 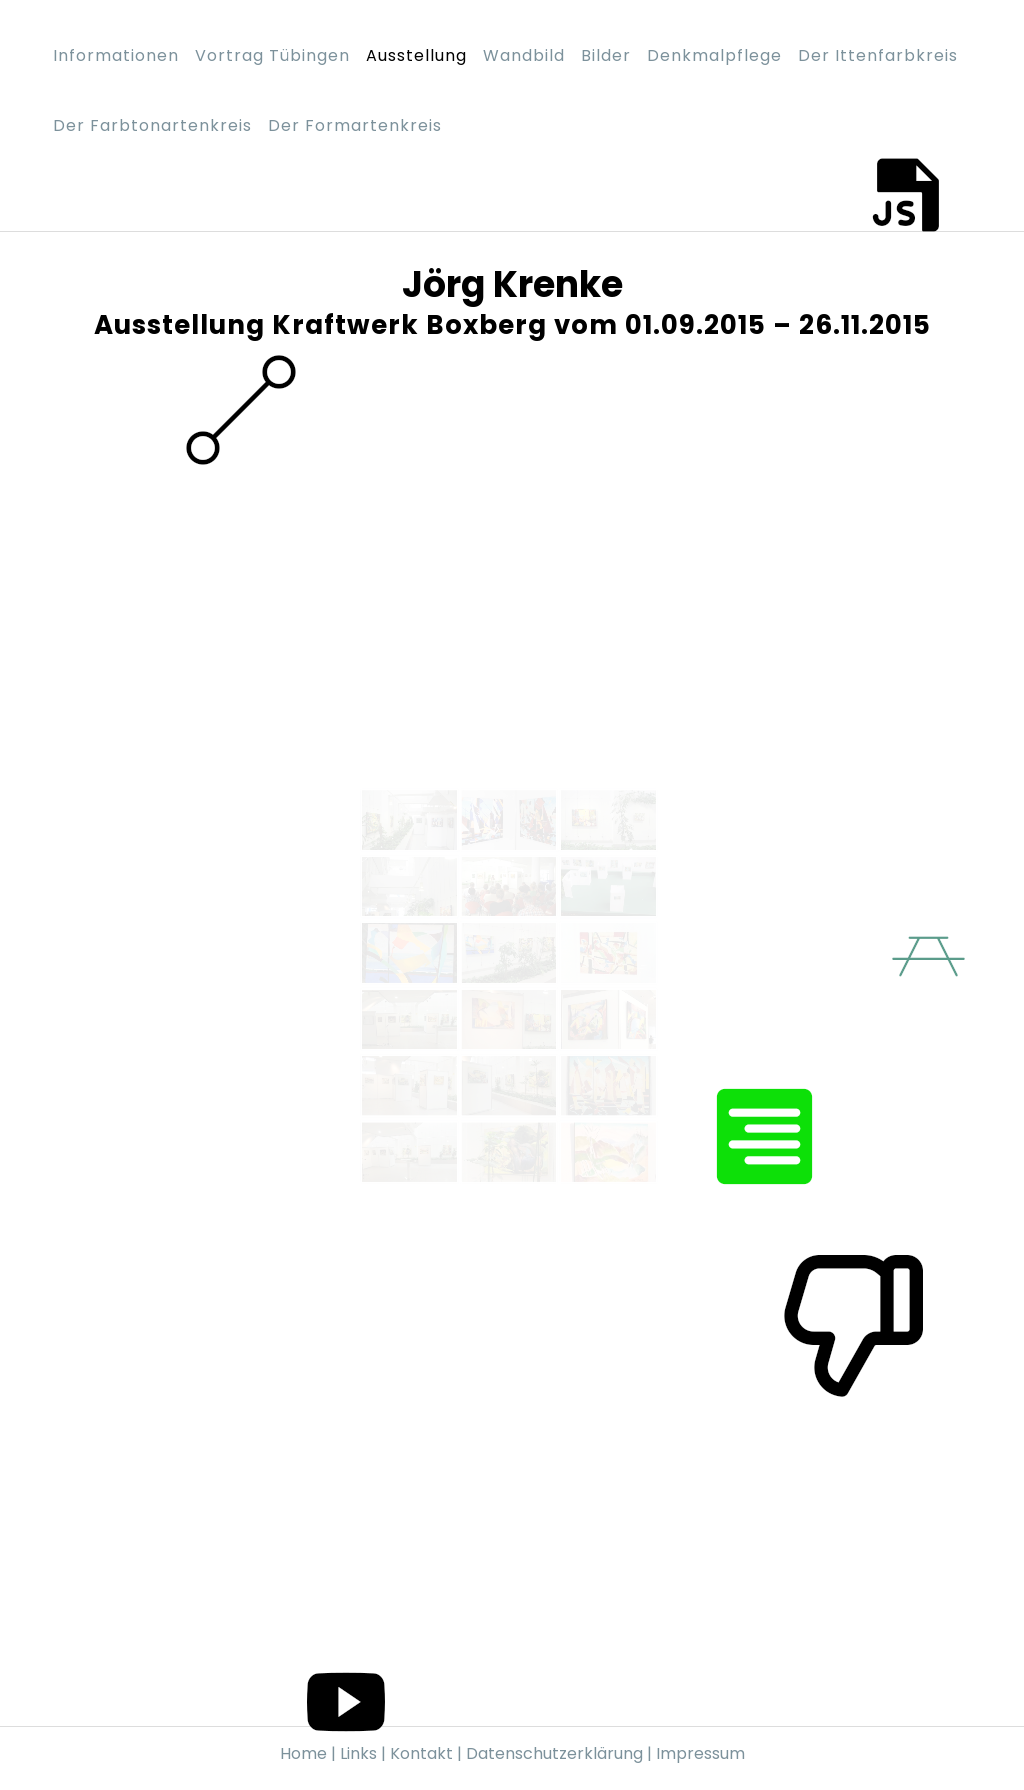 I want to click on dislike or downvote content, so click(x=851, y=1327).